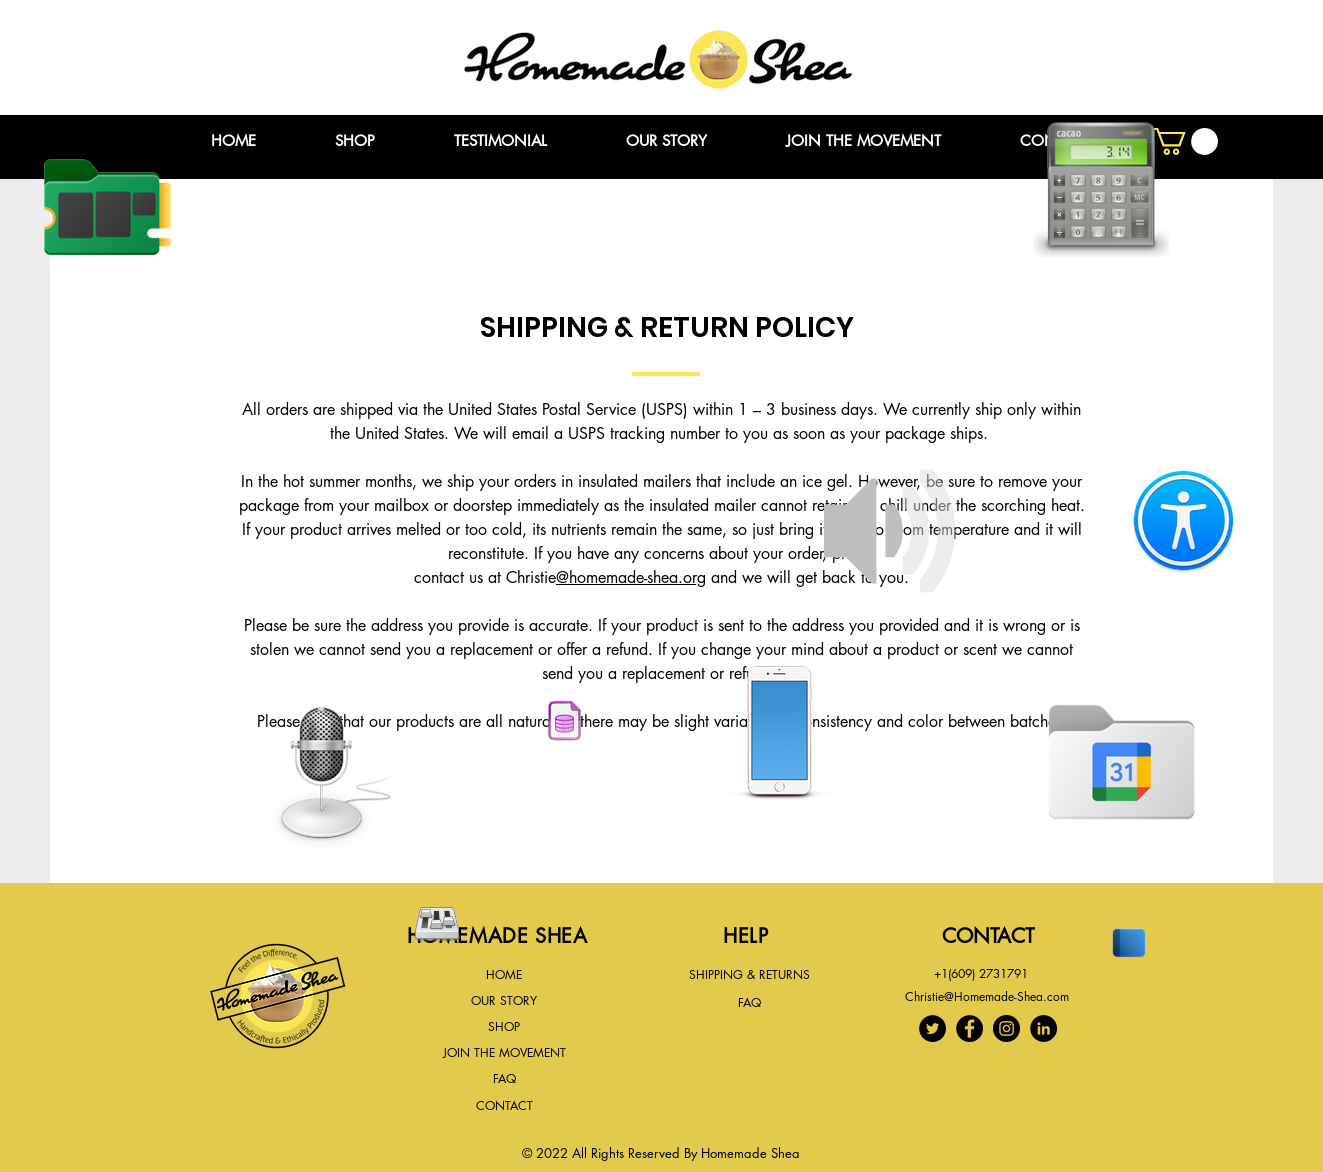 The image size is (1323, 1172). What do you see at coordinates (779, 732) in the screenshot?
I see `connect or manage an iPhone device` at bounding box center [779, 732].